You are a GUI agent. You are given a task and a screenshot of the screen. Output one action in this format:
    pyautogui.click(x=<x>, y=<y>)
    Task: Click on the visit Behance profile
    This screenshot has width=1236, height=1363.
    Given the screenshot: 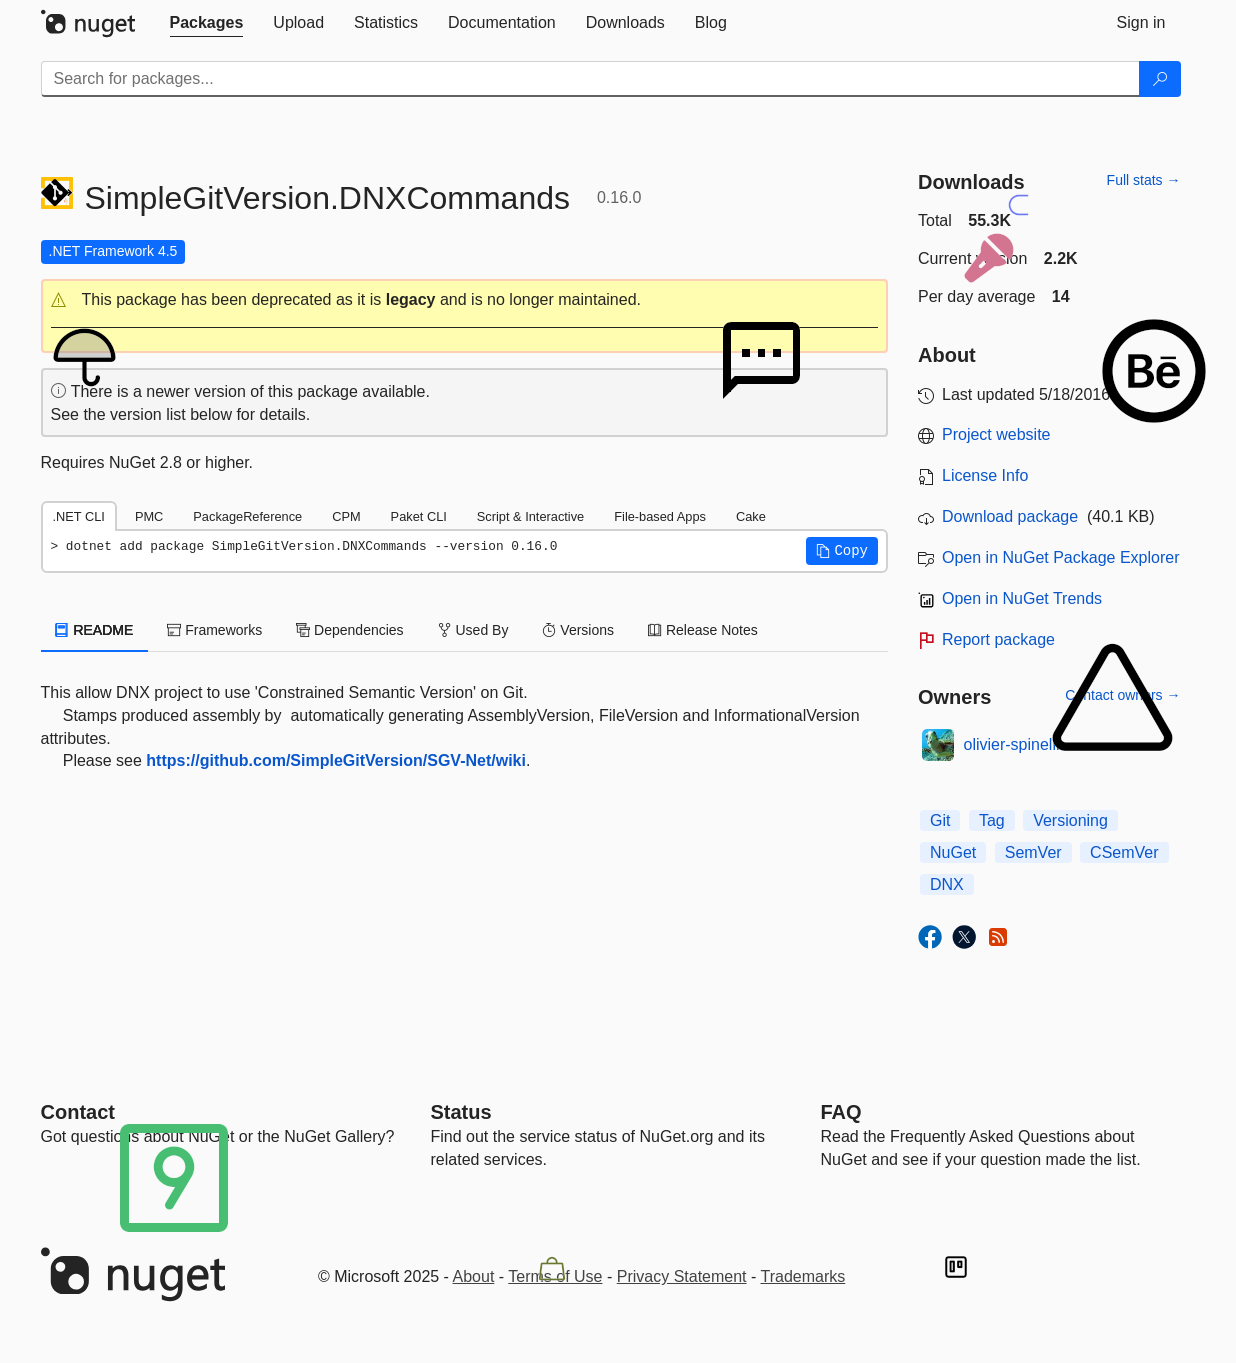 What is the action you would take?
    pyautogui.click(x=1154, y=371)
    